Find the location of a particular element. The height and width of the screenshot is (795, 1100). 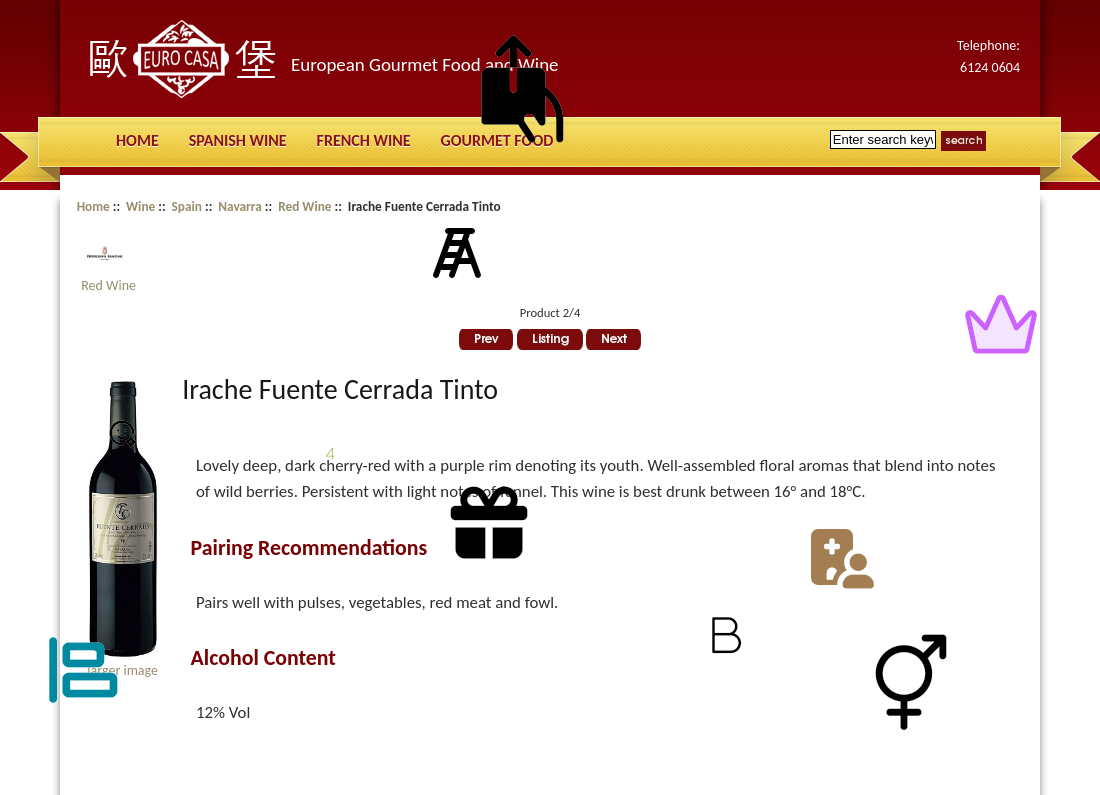

access tools or equipment section is located at coordinates (458, 253).